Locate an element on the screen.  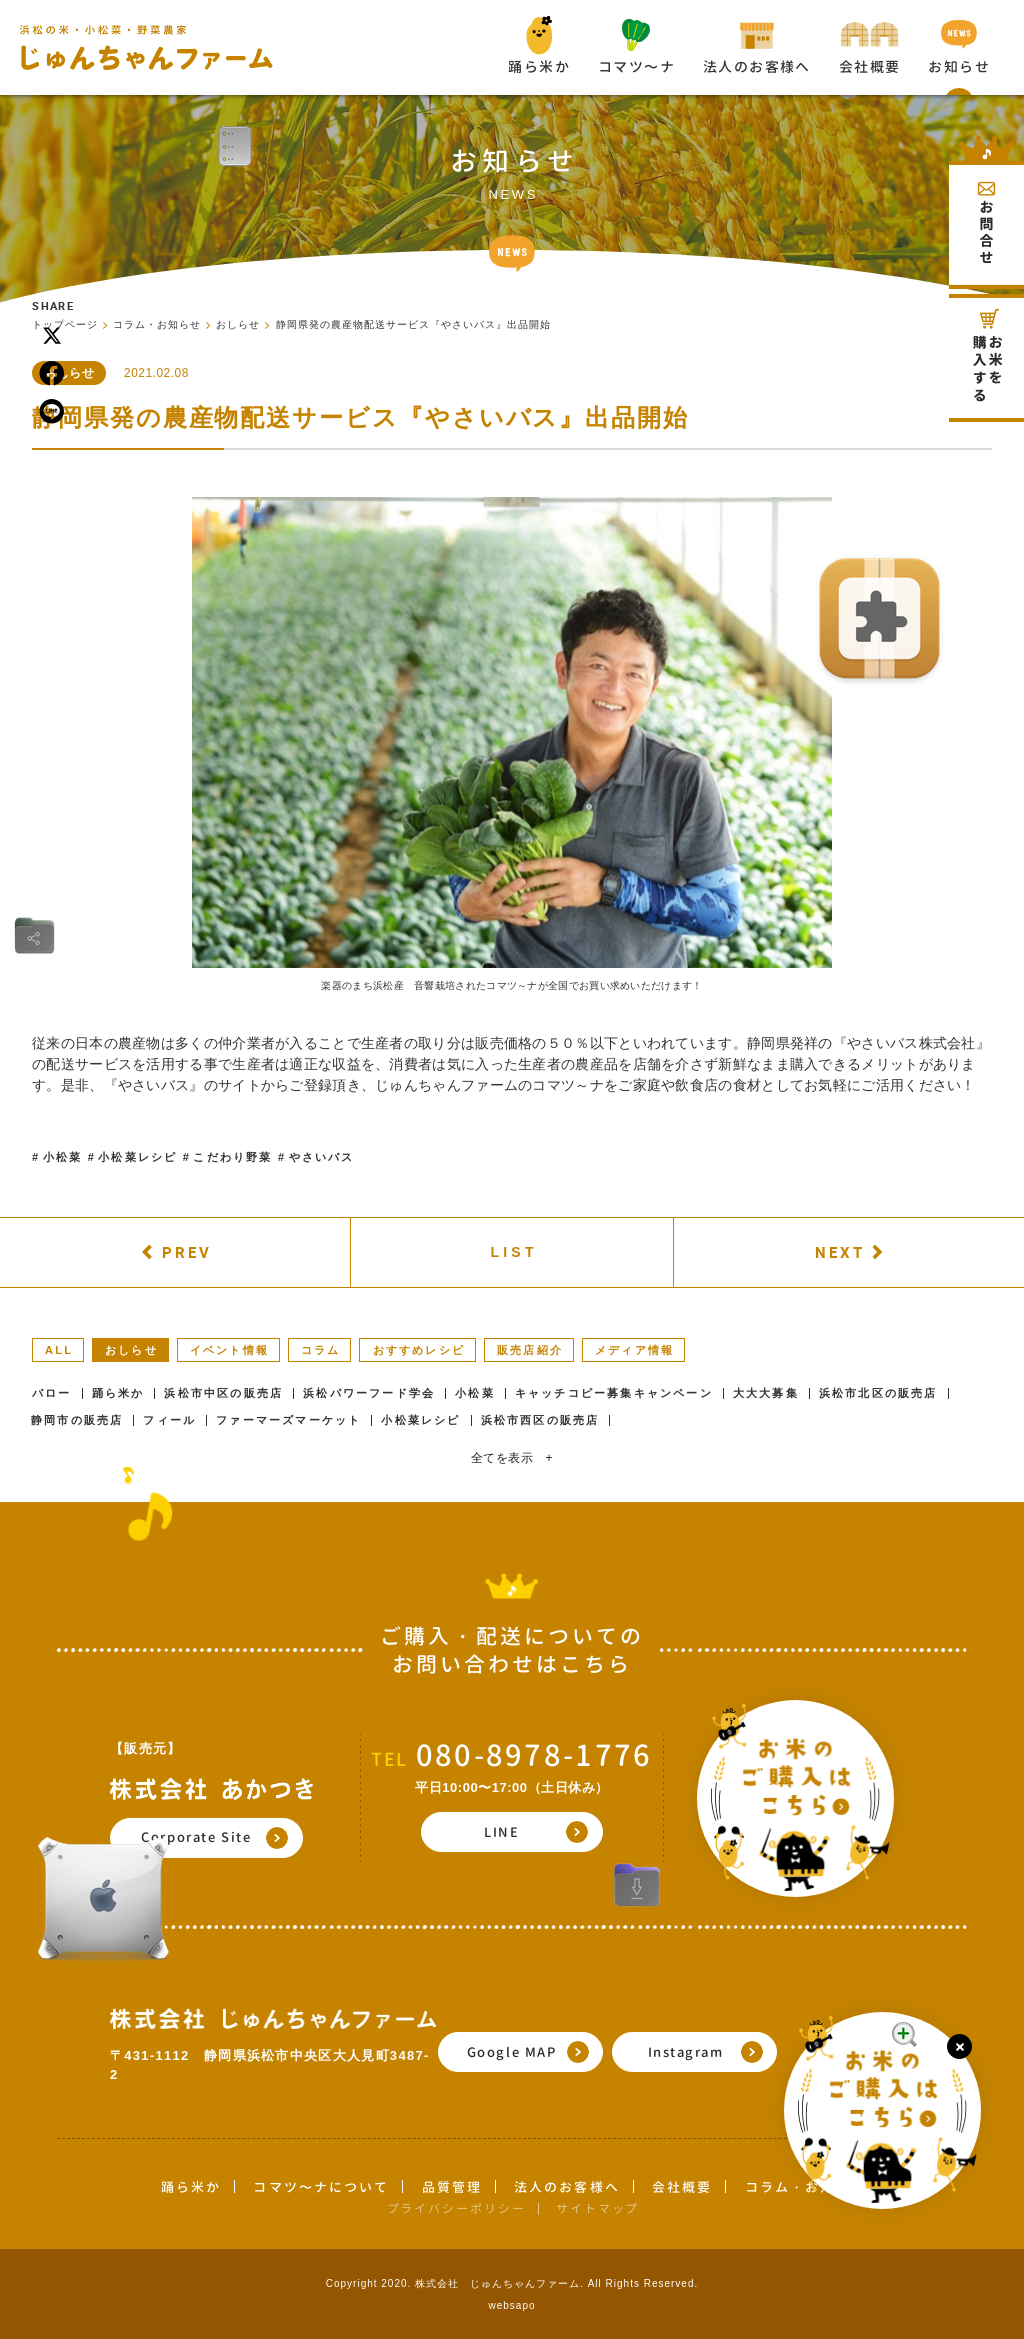
access network server settings is located at coordinates (235, 146).